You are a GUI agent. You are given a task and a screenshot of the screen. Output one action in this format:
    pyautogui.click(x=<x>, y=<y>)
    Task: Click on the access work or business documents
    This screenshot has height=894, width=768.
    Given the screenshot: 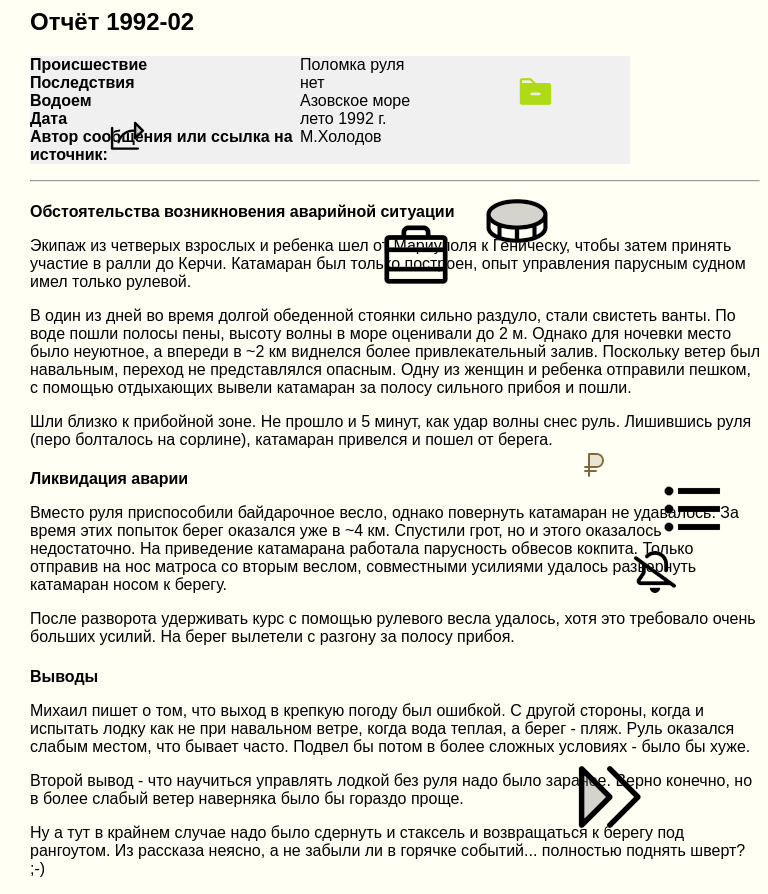 What is the action you would take?
    pyautogui.click(x=416, y=257)
    